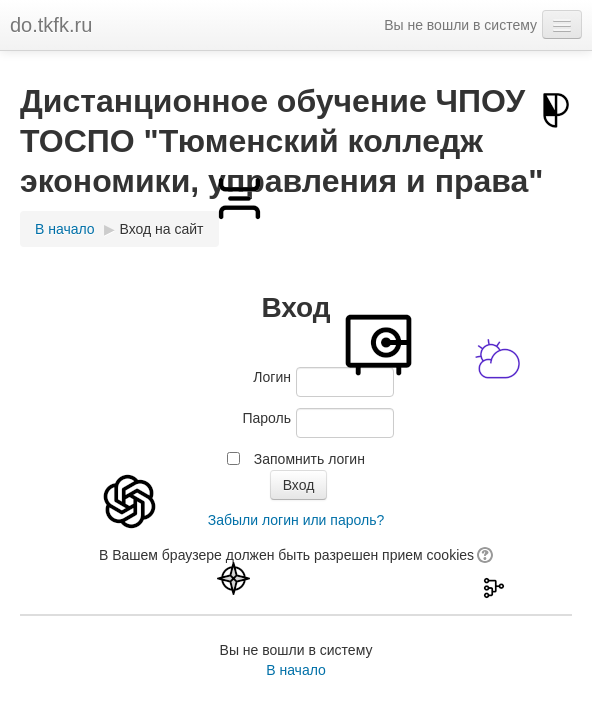  Describe the element at coordinates (239, 198) in the screenshot. I see `adjust vertical spacing between elements` at that location.